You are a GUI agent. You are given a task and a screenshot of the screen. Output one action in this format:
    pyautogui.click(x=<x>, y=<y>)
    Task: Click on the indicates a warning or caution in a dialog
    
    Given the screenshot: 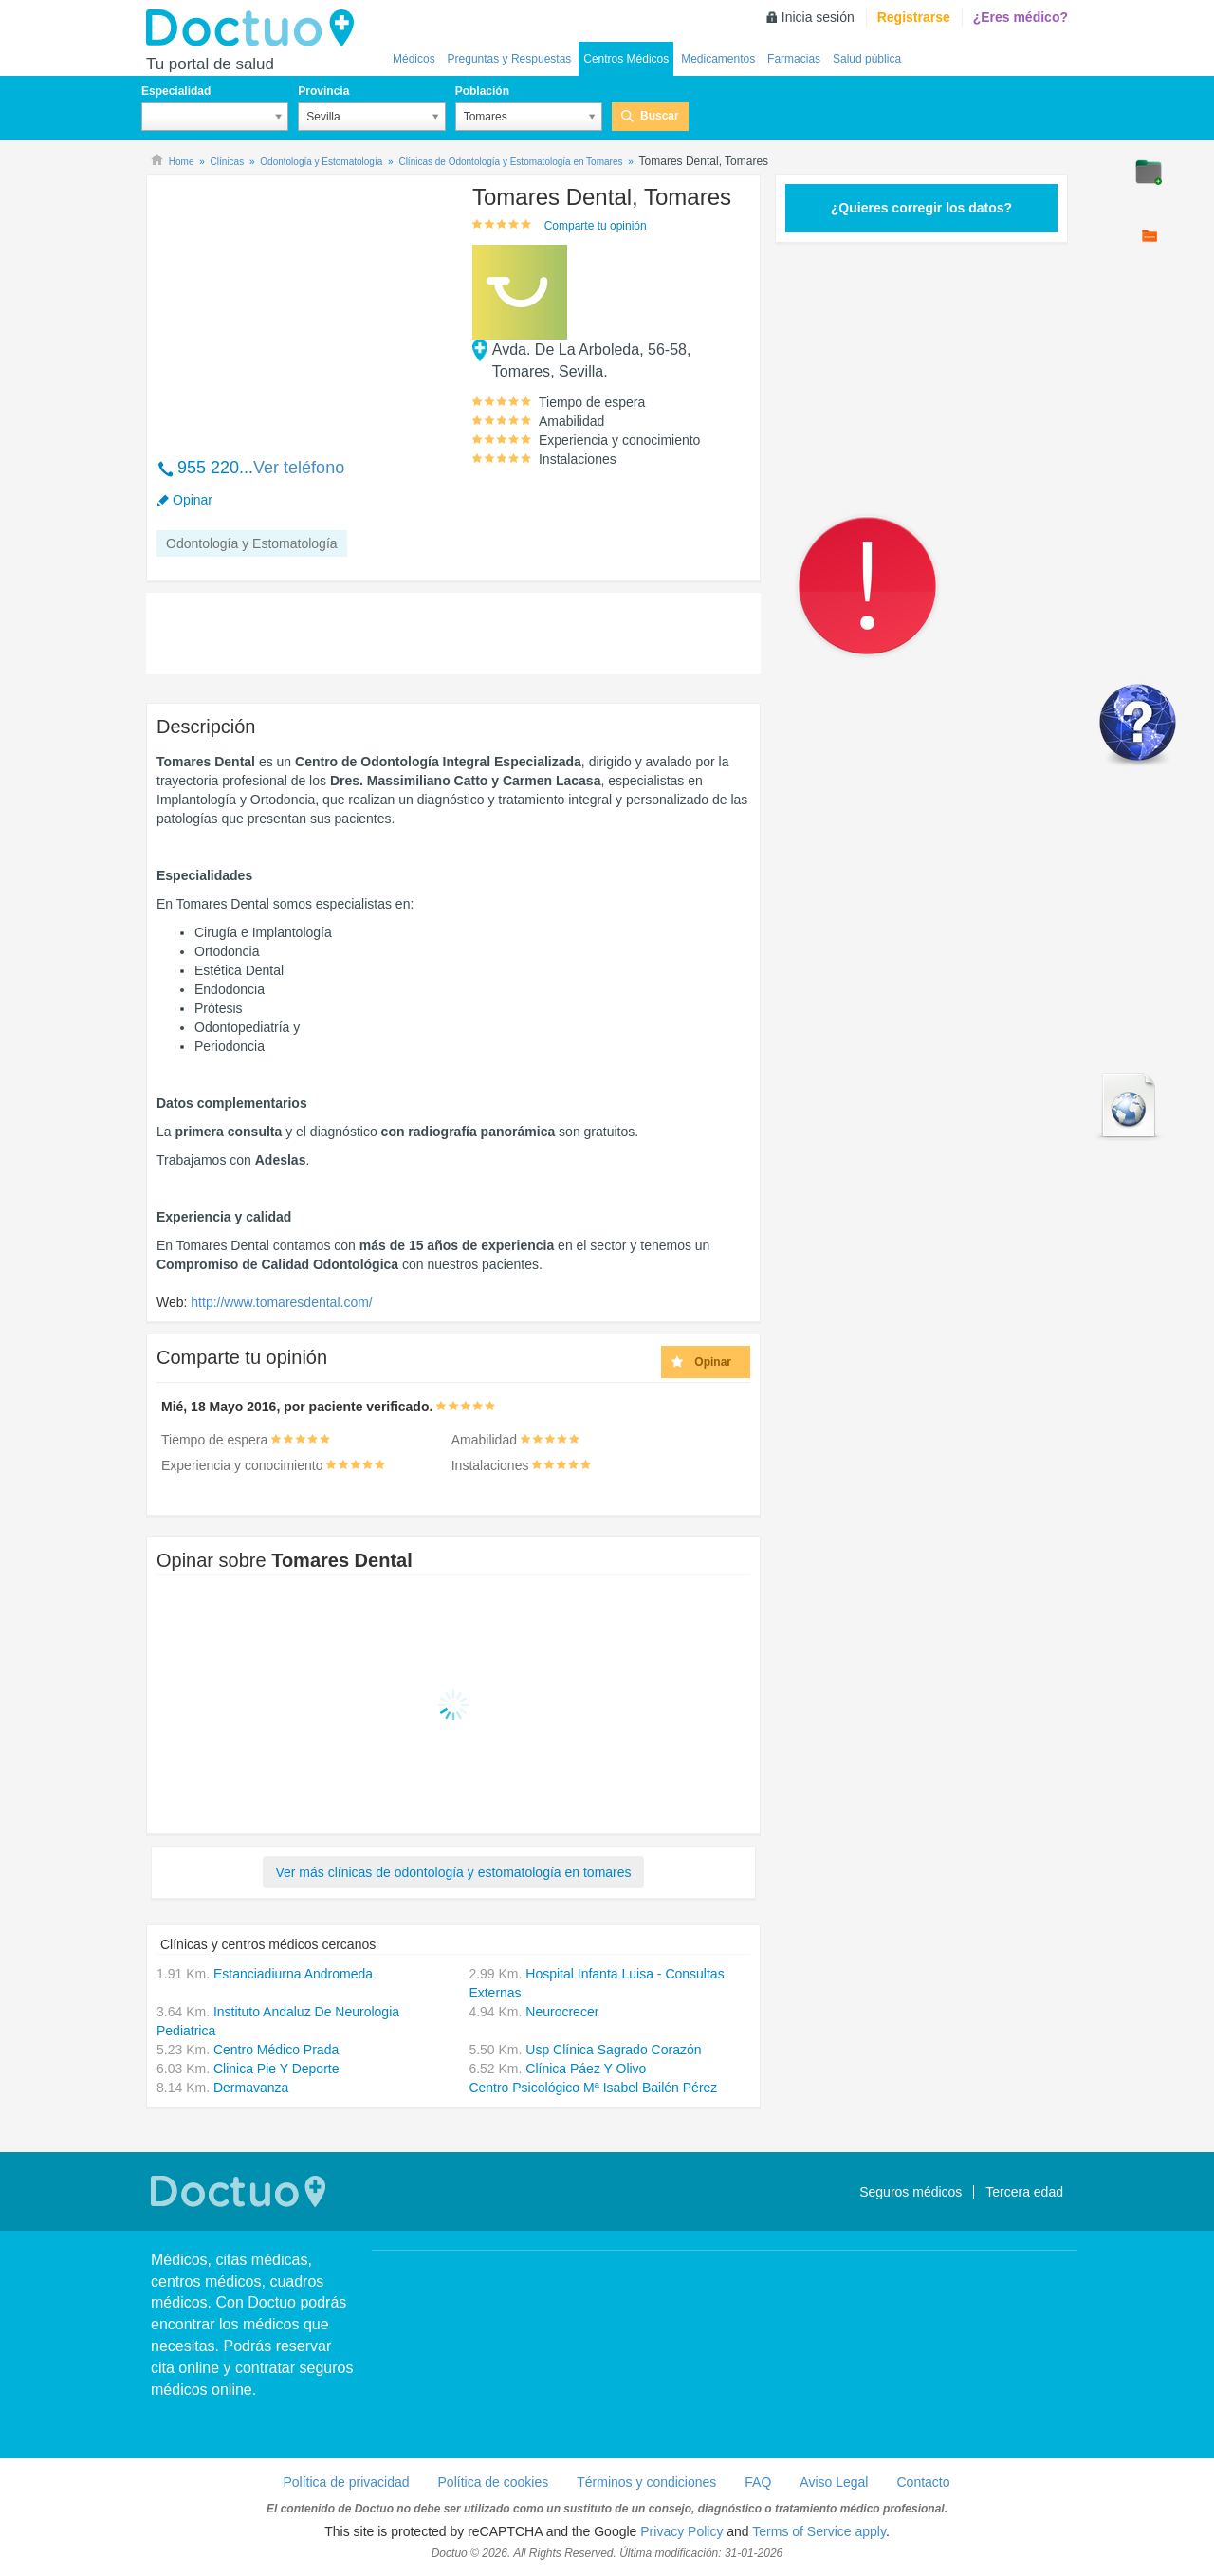 What is the action you would take?
    pyautogui.click(x=867, y=585)
    